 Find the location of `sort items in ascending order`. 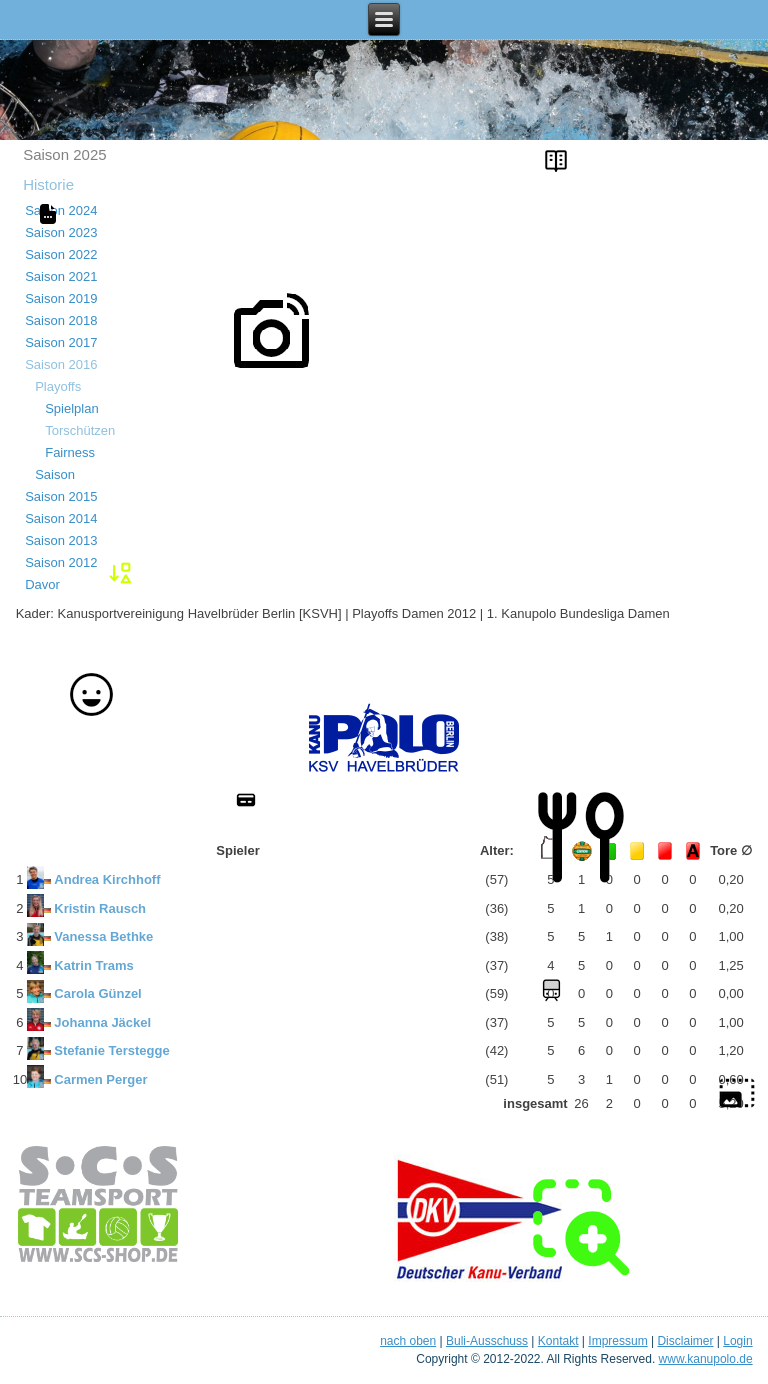

sort items in ascending order is located at coordinates (120, 573).